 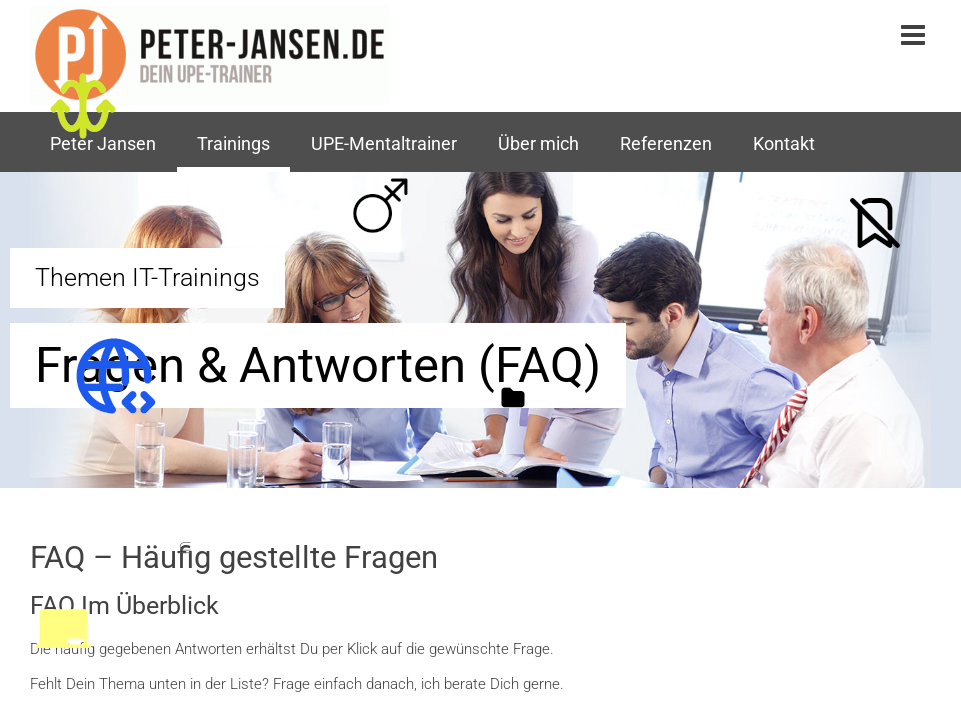 What do you see at coordinates (381, 204) in the screenshot?
I see `indicates transgender or non-binary gender identity option` at bounding box center [381, 204].